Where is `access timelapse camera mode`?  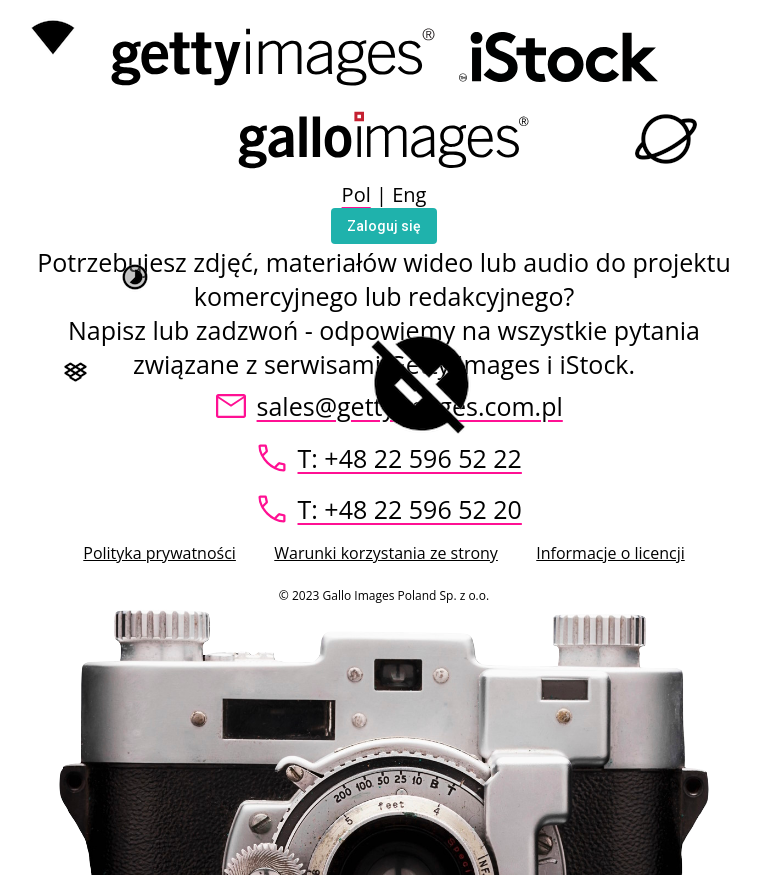 access timelapse camera mode is located at coordinates (135, 277).